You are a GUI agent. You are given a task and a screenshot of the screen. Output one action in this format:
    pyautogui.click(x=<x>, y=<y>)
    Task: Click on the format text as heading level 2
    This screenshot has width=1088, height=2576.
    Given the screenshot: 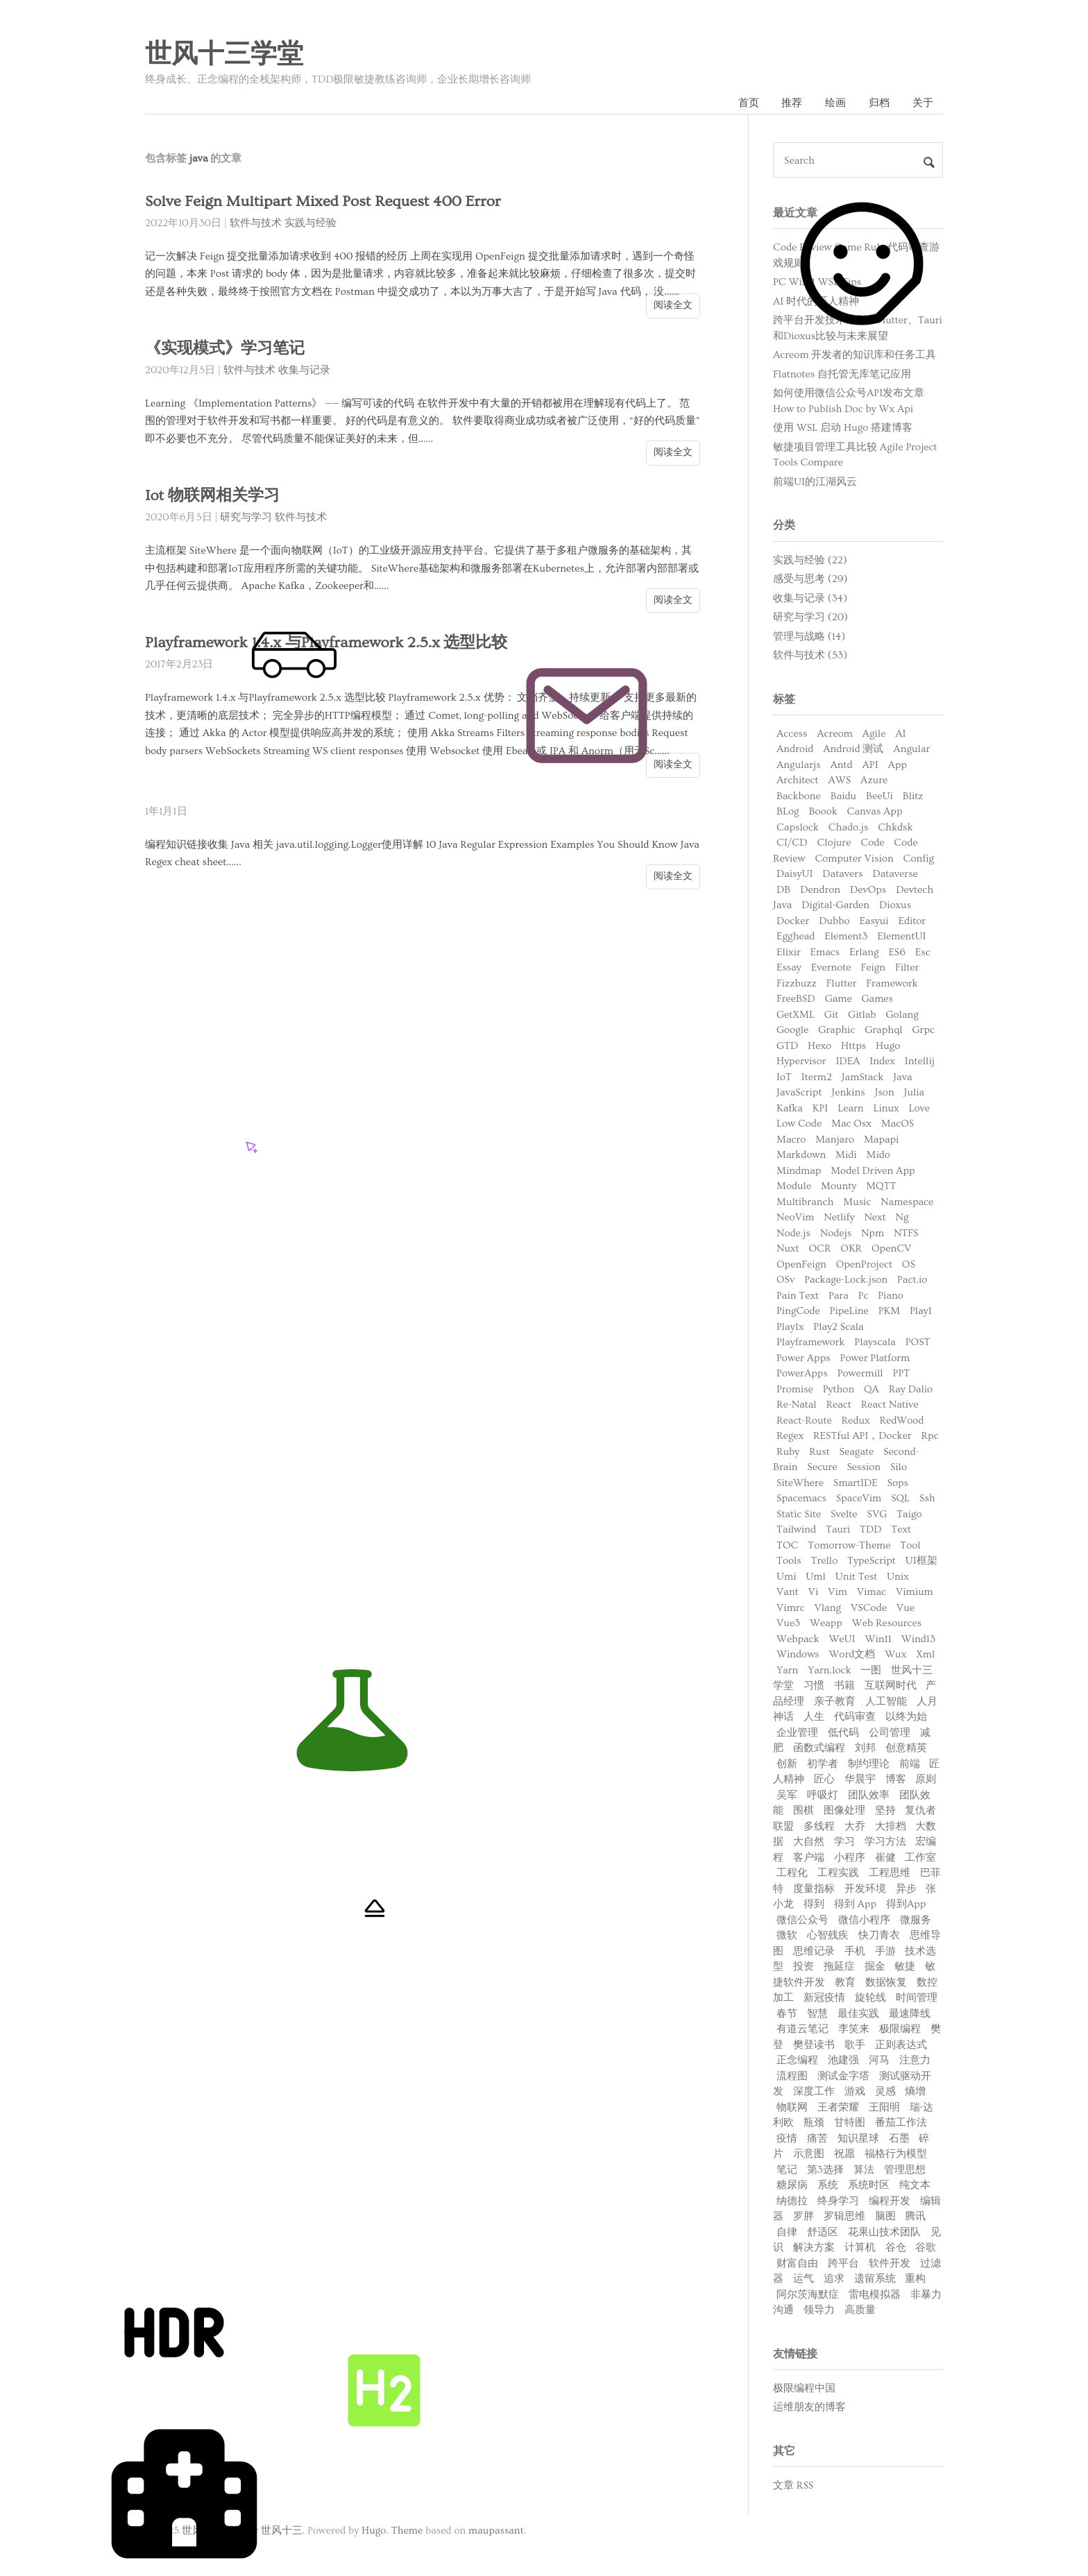 What is the action you would take?
    pyautogui.click(x=384, y=2390)
    